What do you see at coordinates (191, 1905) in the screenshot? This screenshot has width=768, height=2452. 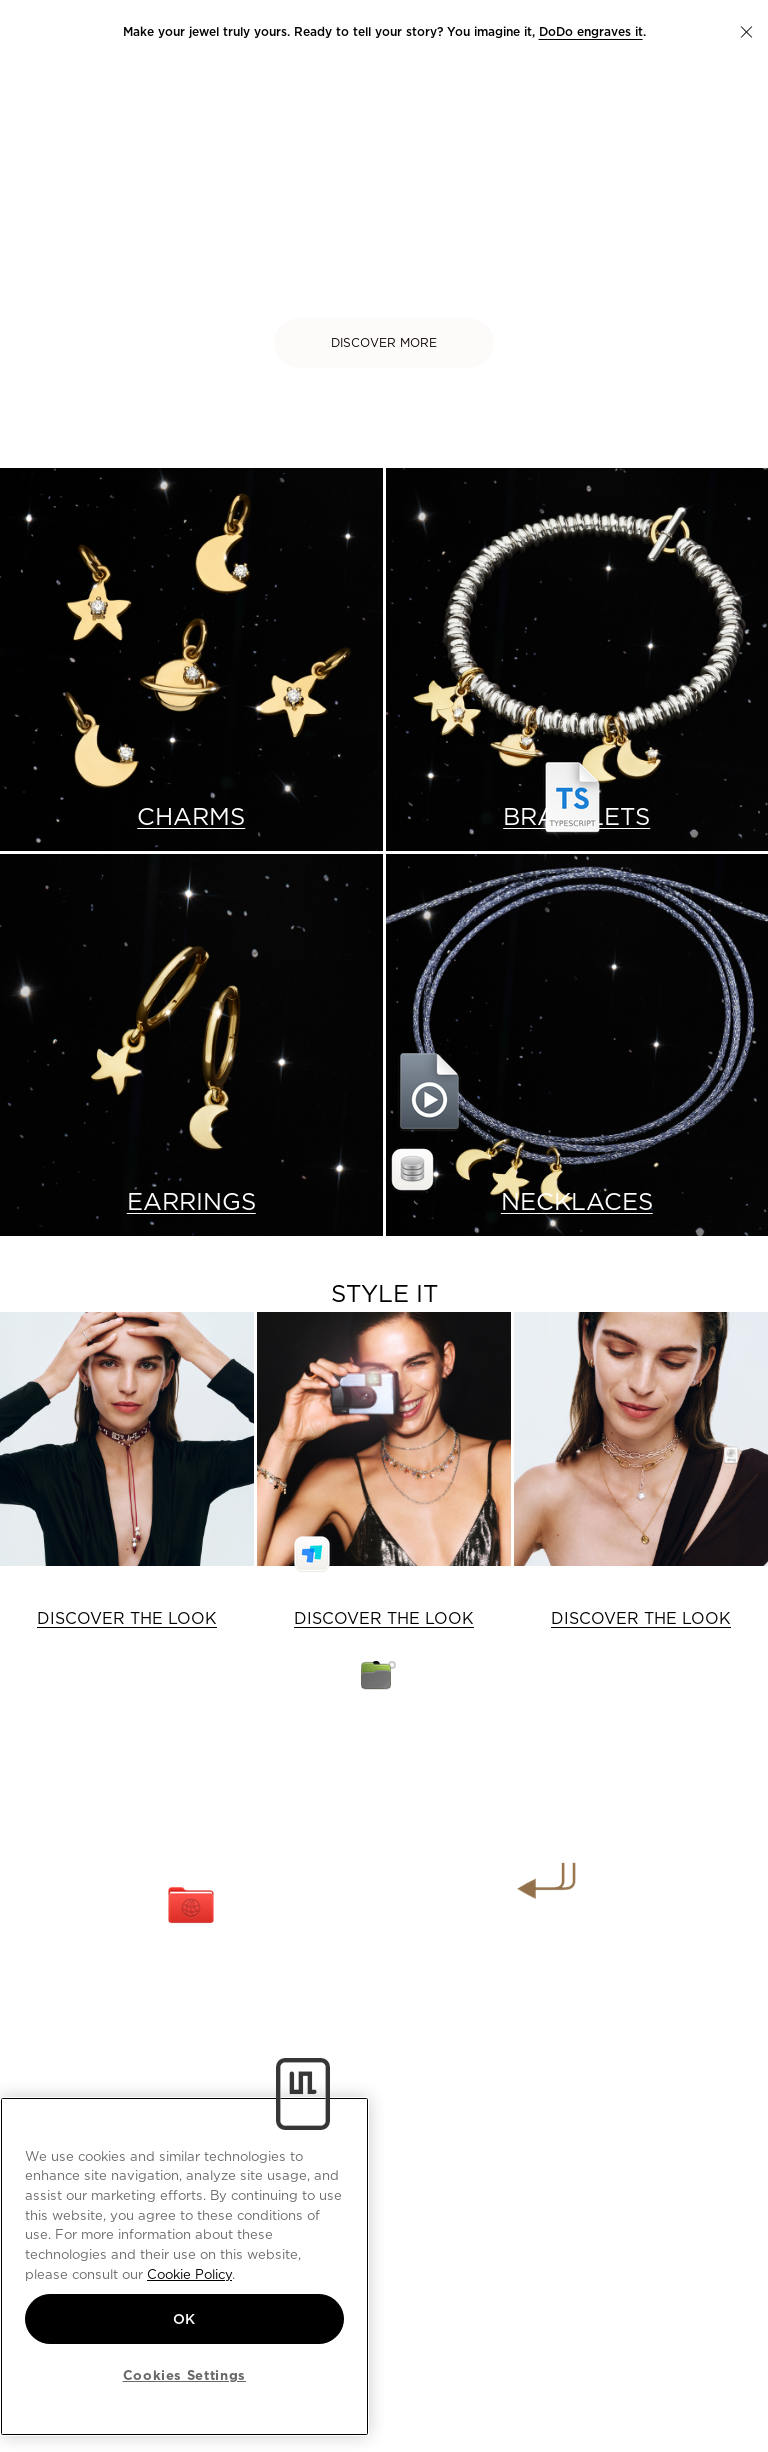 I see `folder containing html or web files` at bounding box center [191, 1905].